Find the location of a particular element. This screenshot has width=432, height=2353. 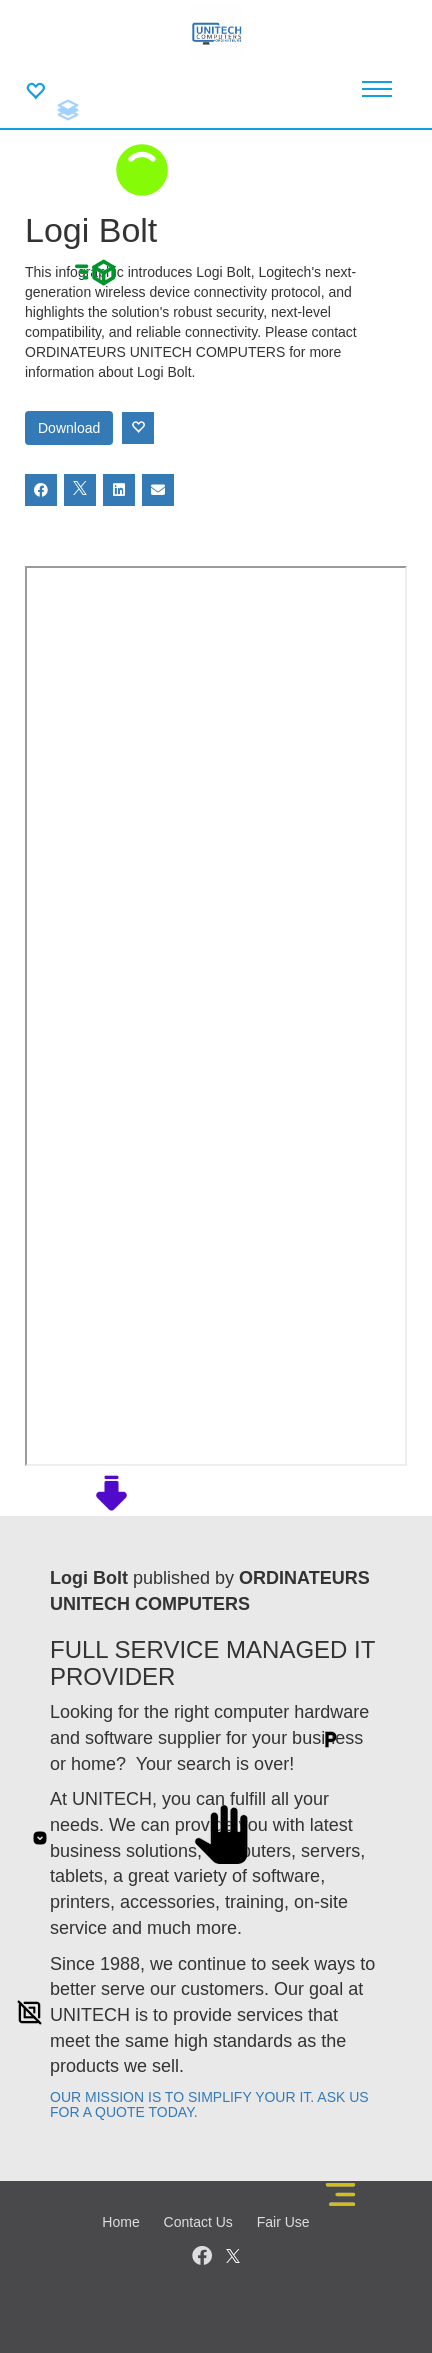

align text to the right is located at coordinates (340, 2194).